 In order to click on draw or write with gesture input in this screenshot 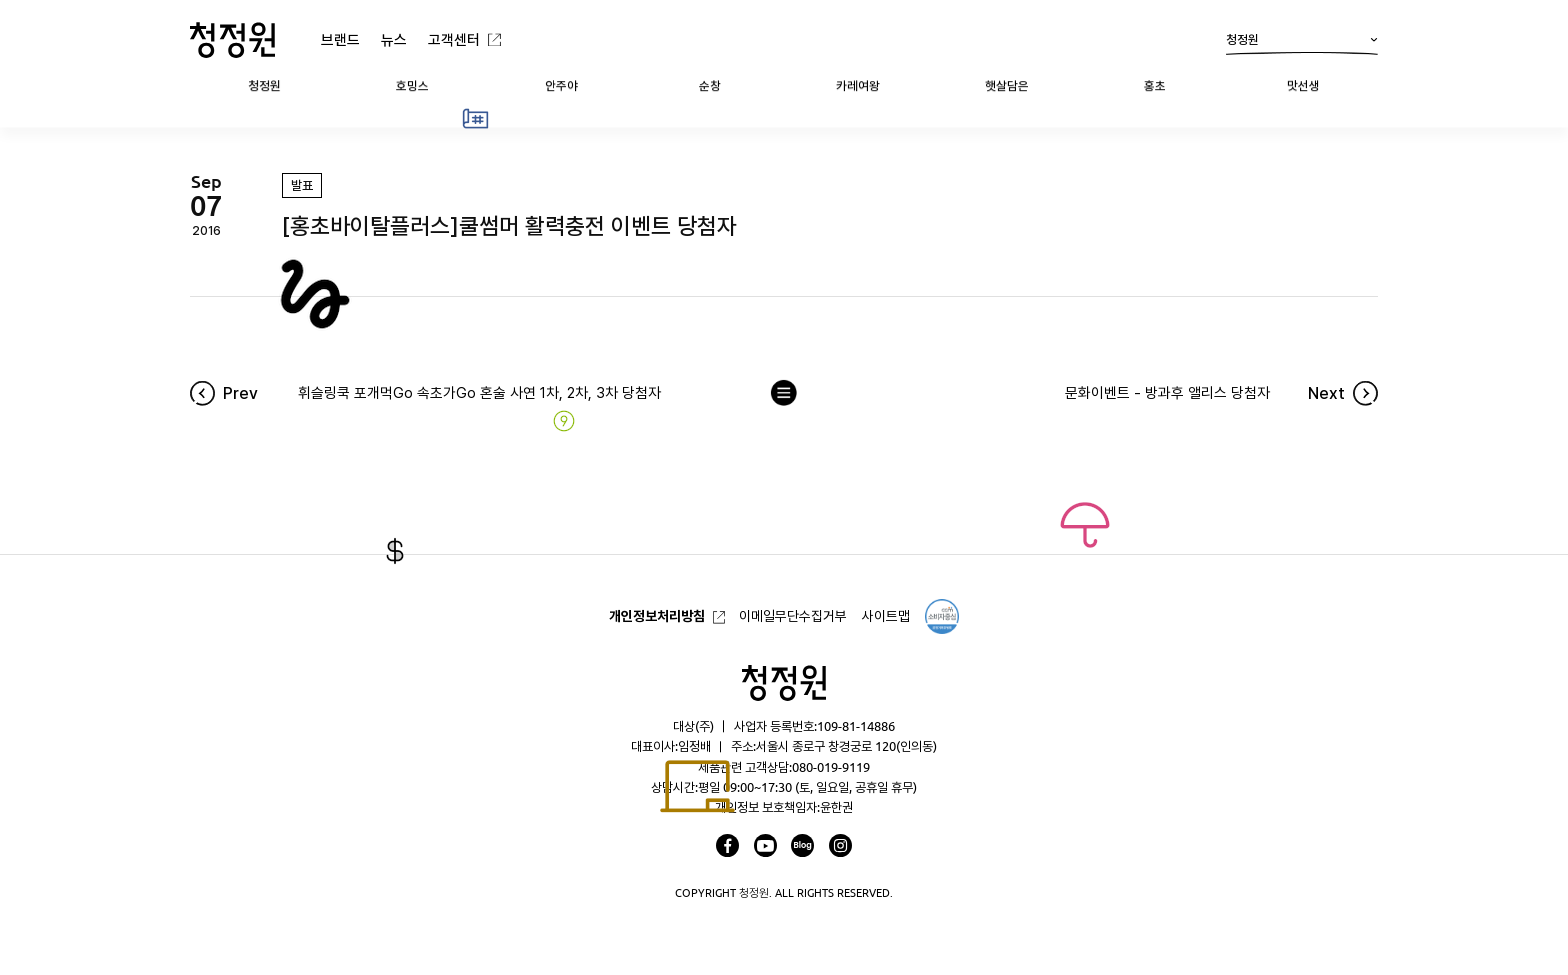, I will do `click(315, 294)`.